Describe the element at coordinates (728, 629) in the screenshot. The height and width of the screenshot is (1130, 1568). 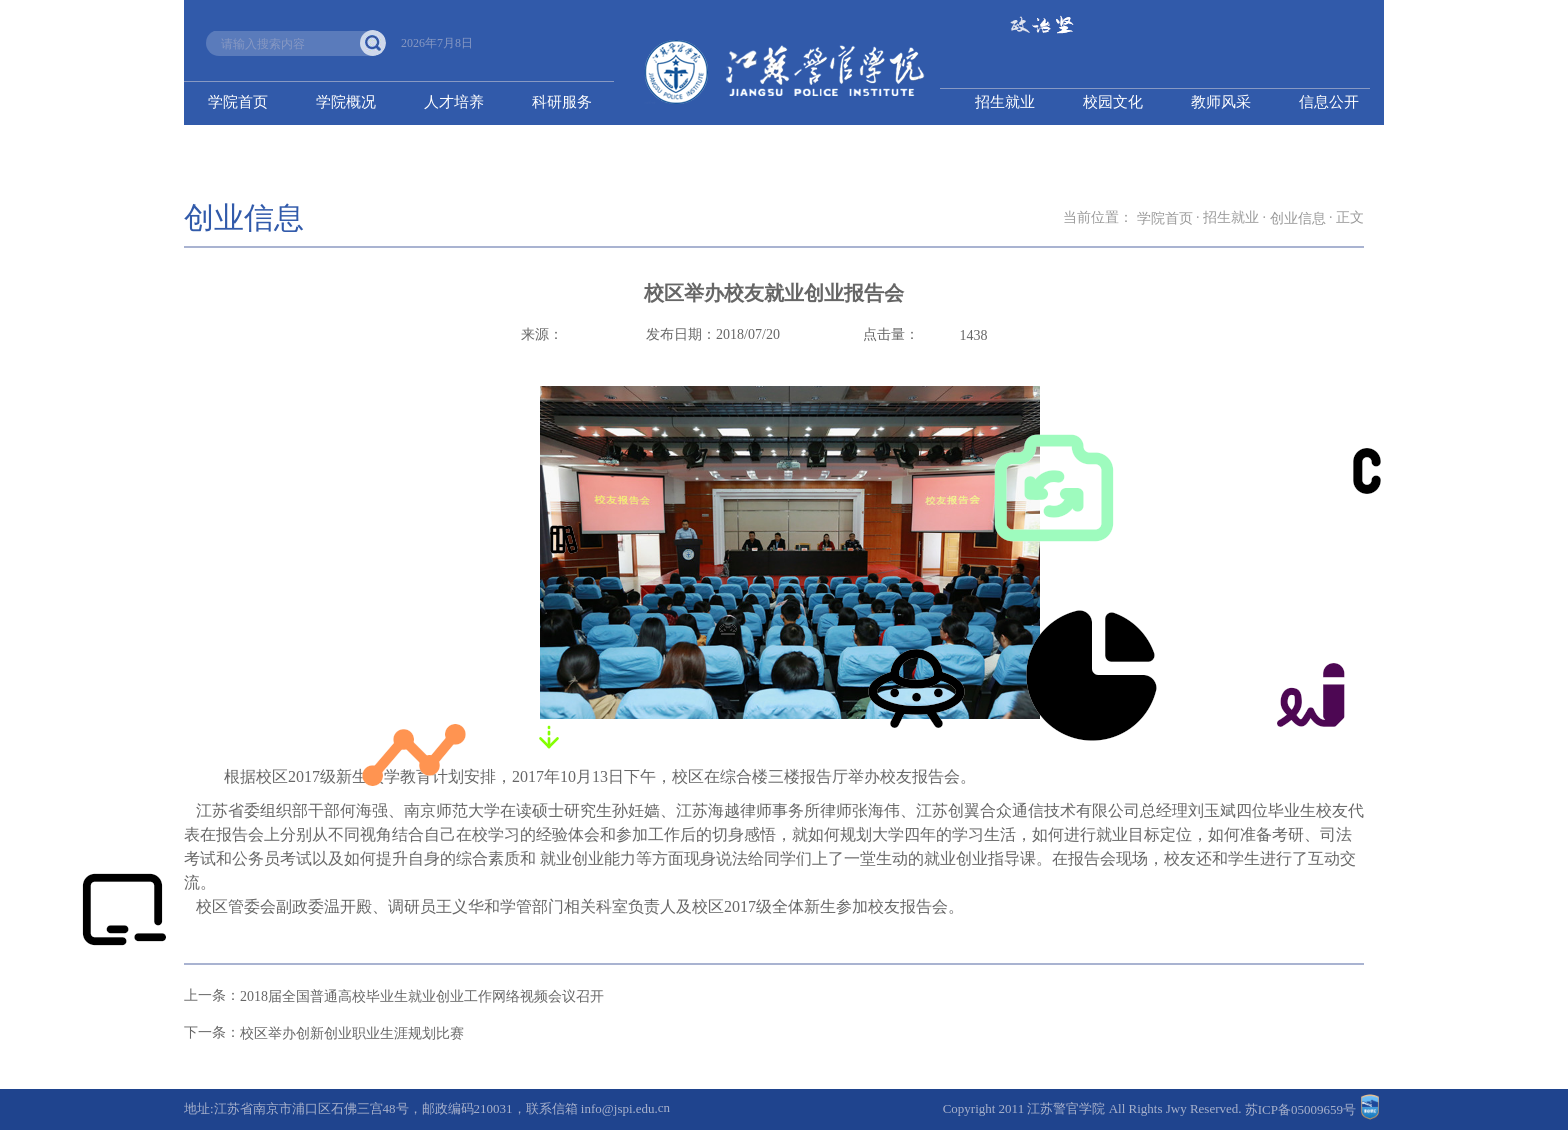
I see `end the current phone call` at that location.